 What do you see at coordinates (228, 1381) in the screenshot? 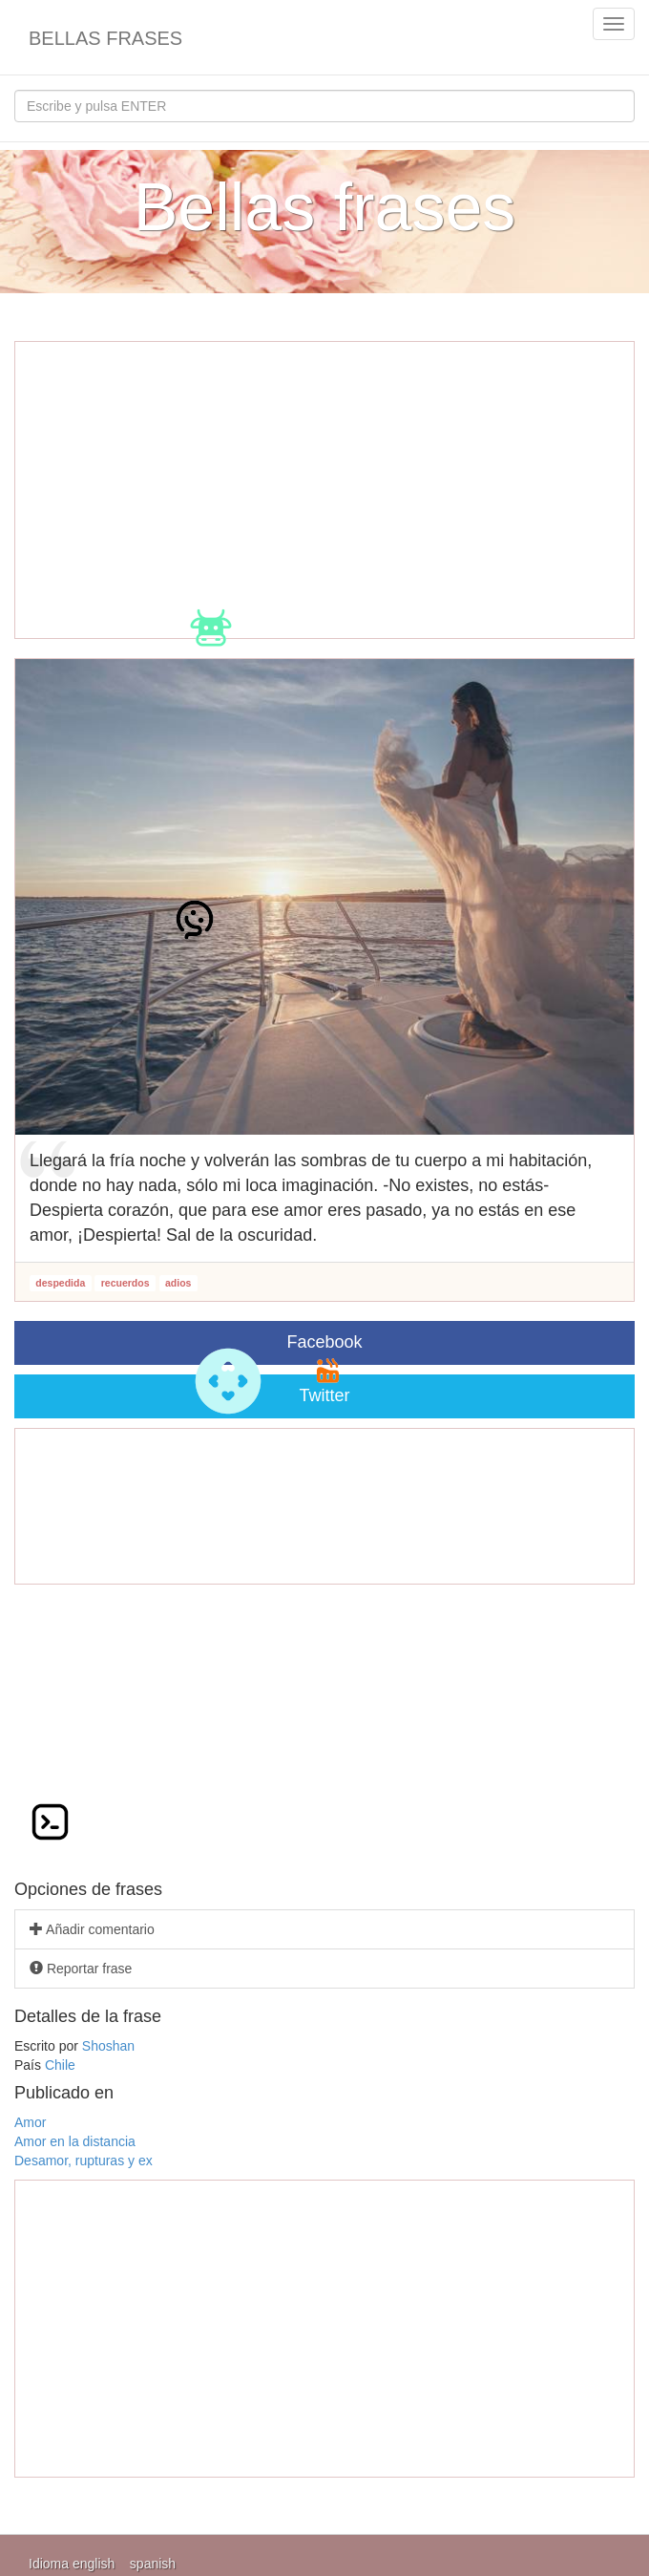
I see `expand or move content in all directions` at bounding box center [228, 1381].